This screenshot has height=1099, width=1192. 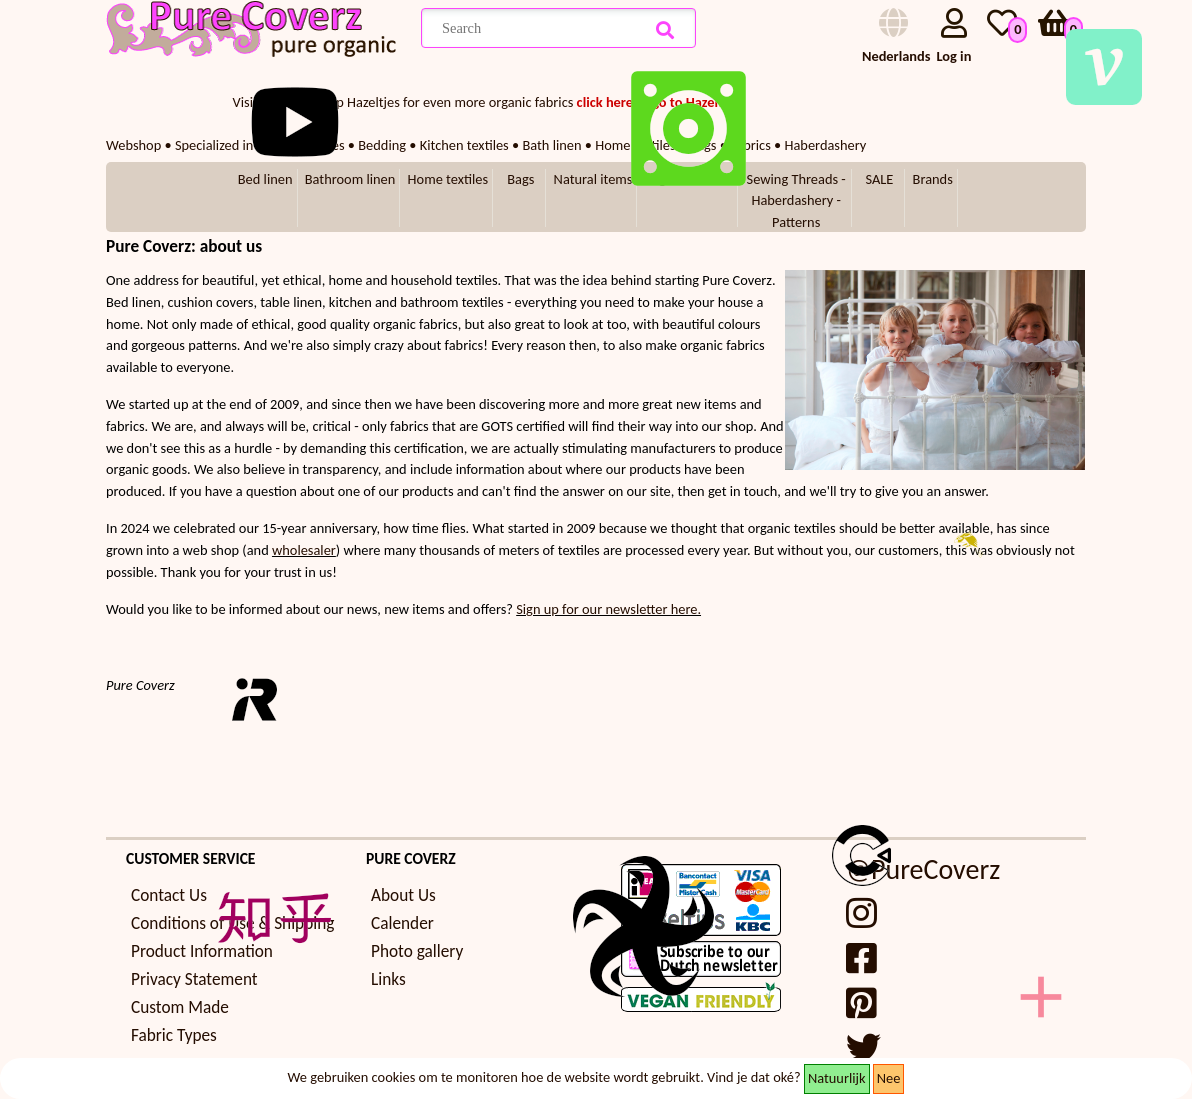 I want to click on open the iRobot app, so click(x=254, y=699).